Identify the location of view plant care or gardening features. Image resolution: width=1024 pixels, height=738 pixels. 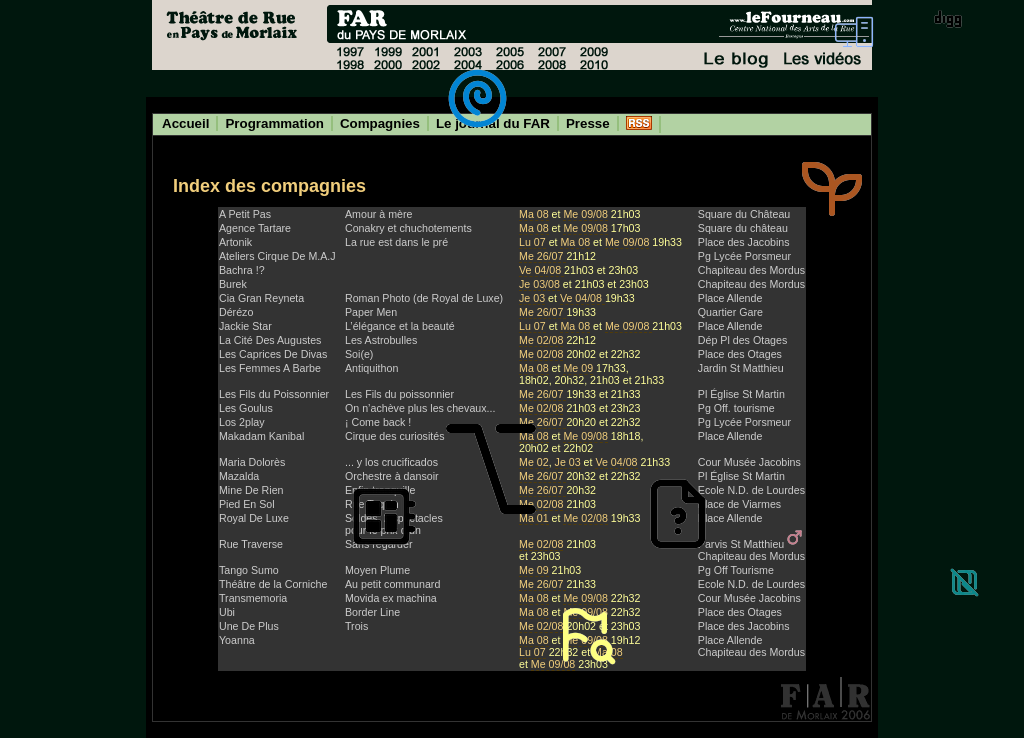
(832, 189).